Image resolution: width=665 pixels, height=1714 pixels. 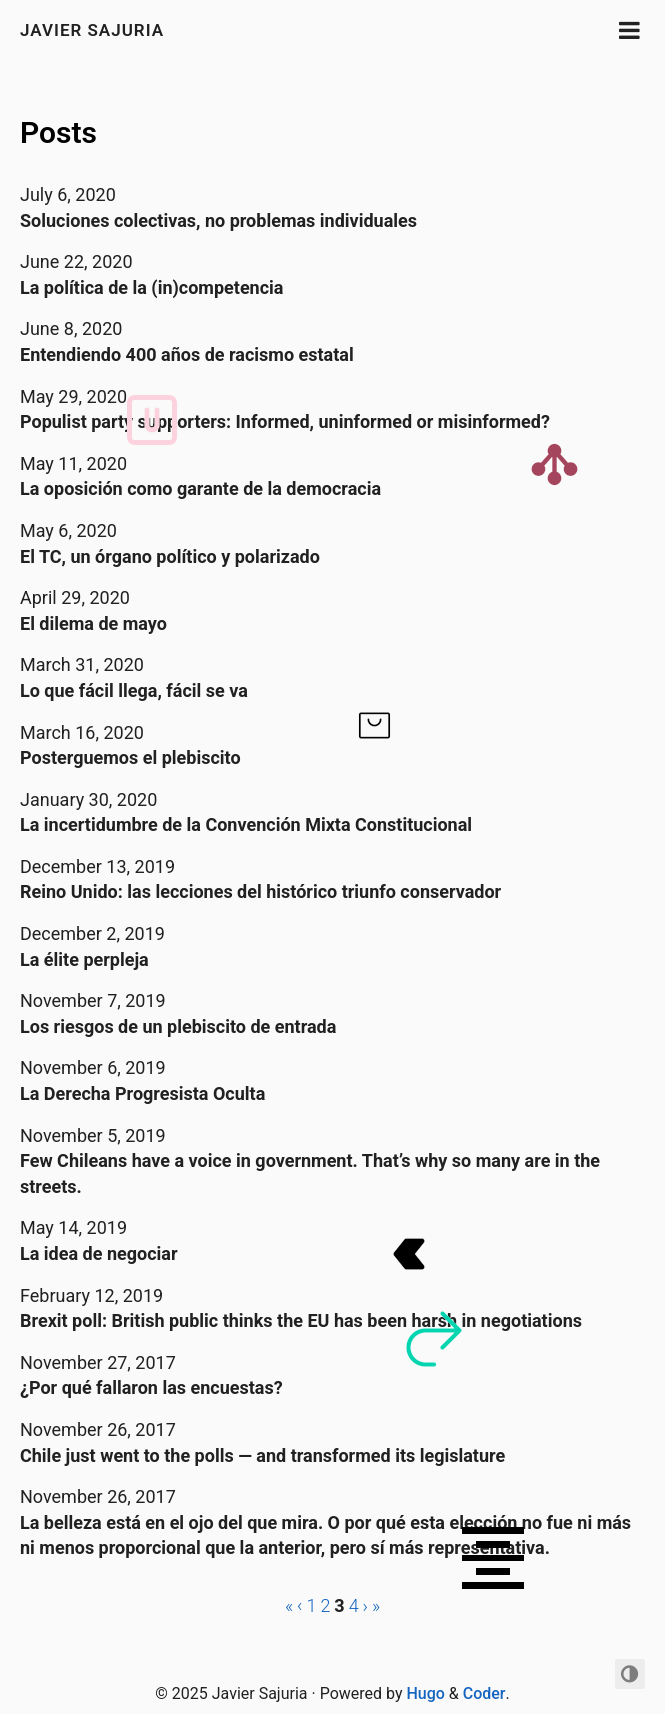 What do you see at coordinates (434, 1339) in the screenshot?
I see `redo last action` at bounding box center [434, 1339].